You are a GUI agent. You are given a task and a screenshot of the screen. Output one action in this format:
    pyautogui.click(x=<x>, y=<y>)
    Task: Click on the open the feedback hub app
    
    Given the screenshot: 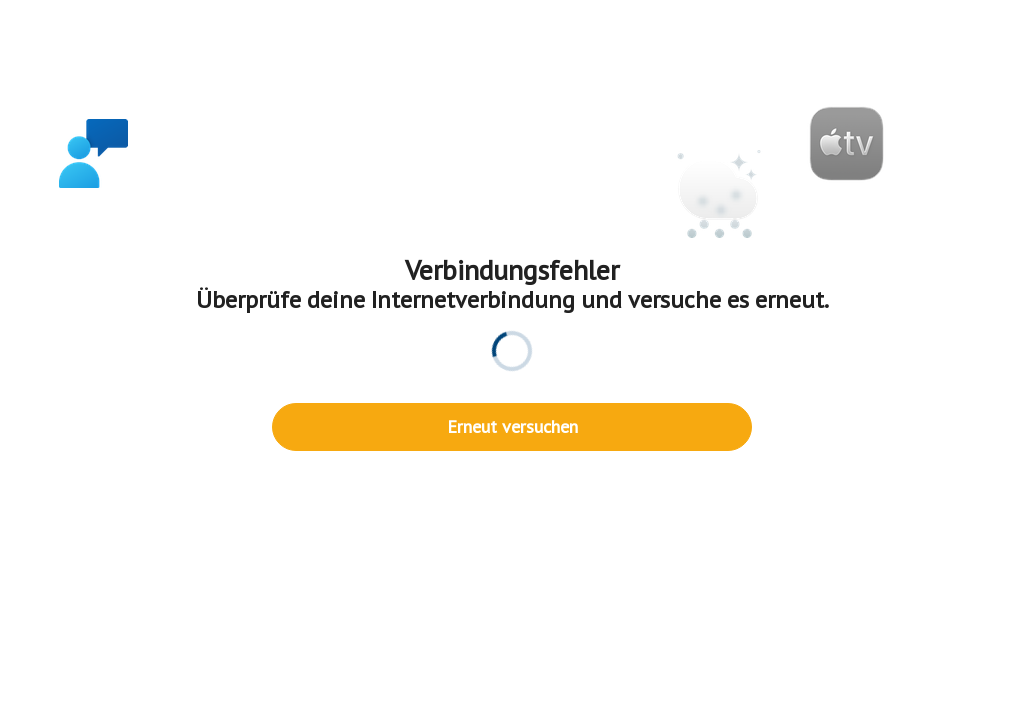 What is the action you would take?
    pyautogui.click(x=93, y=153)
    